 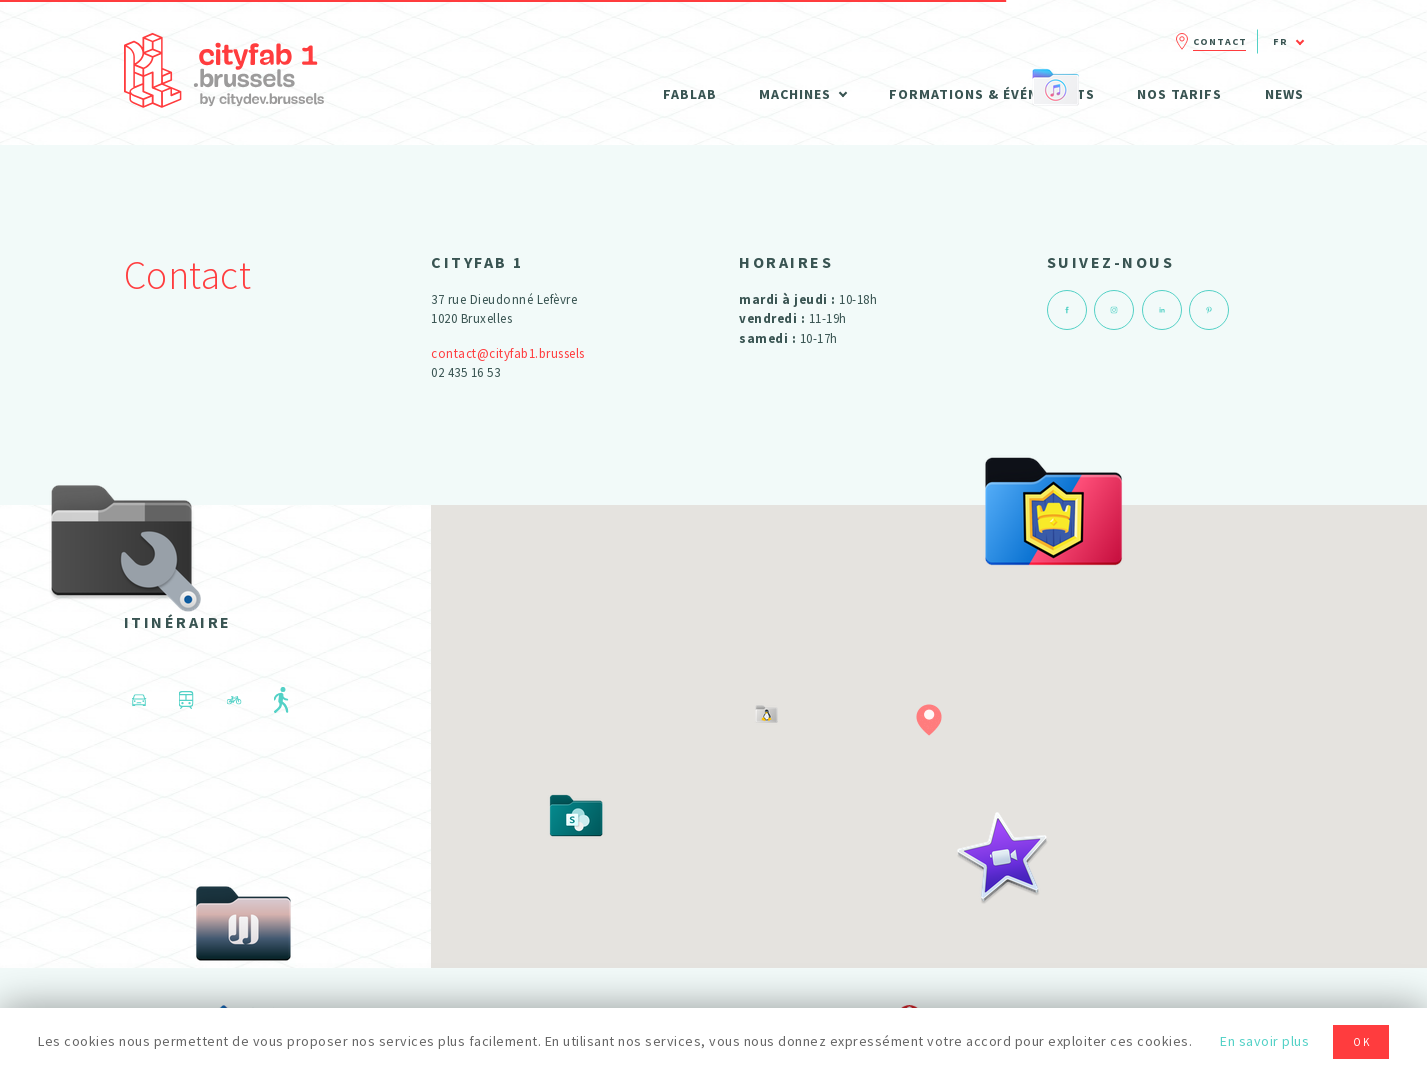 I want to click on open resource hacker project folder, so click(x=121, y=544).